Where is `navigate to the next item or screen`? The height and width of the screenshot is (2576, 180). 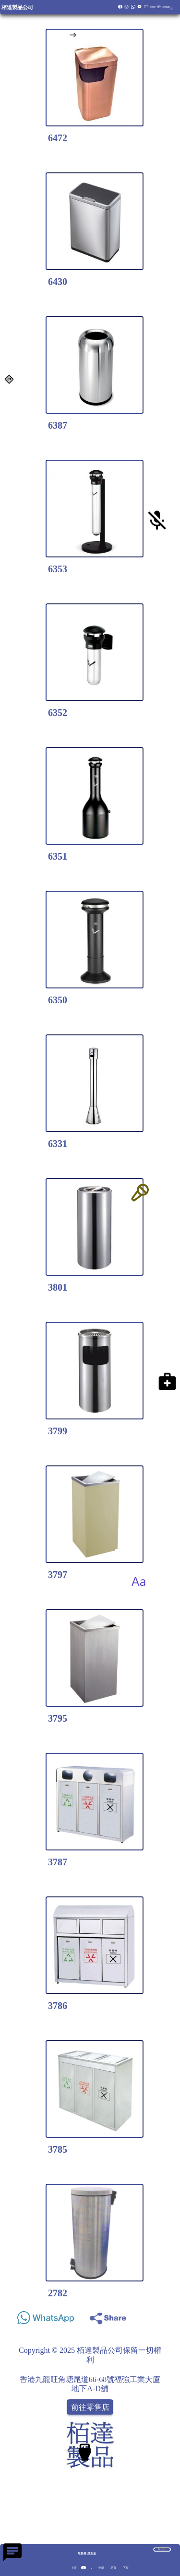
navigate to the next item or screen is located at coordinates (73, 35).